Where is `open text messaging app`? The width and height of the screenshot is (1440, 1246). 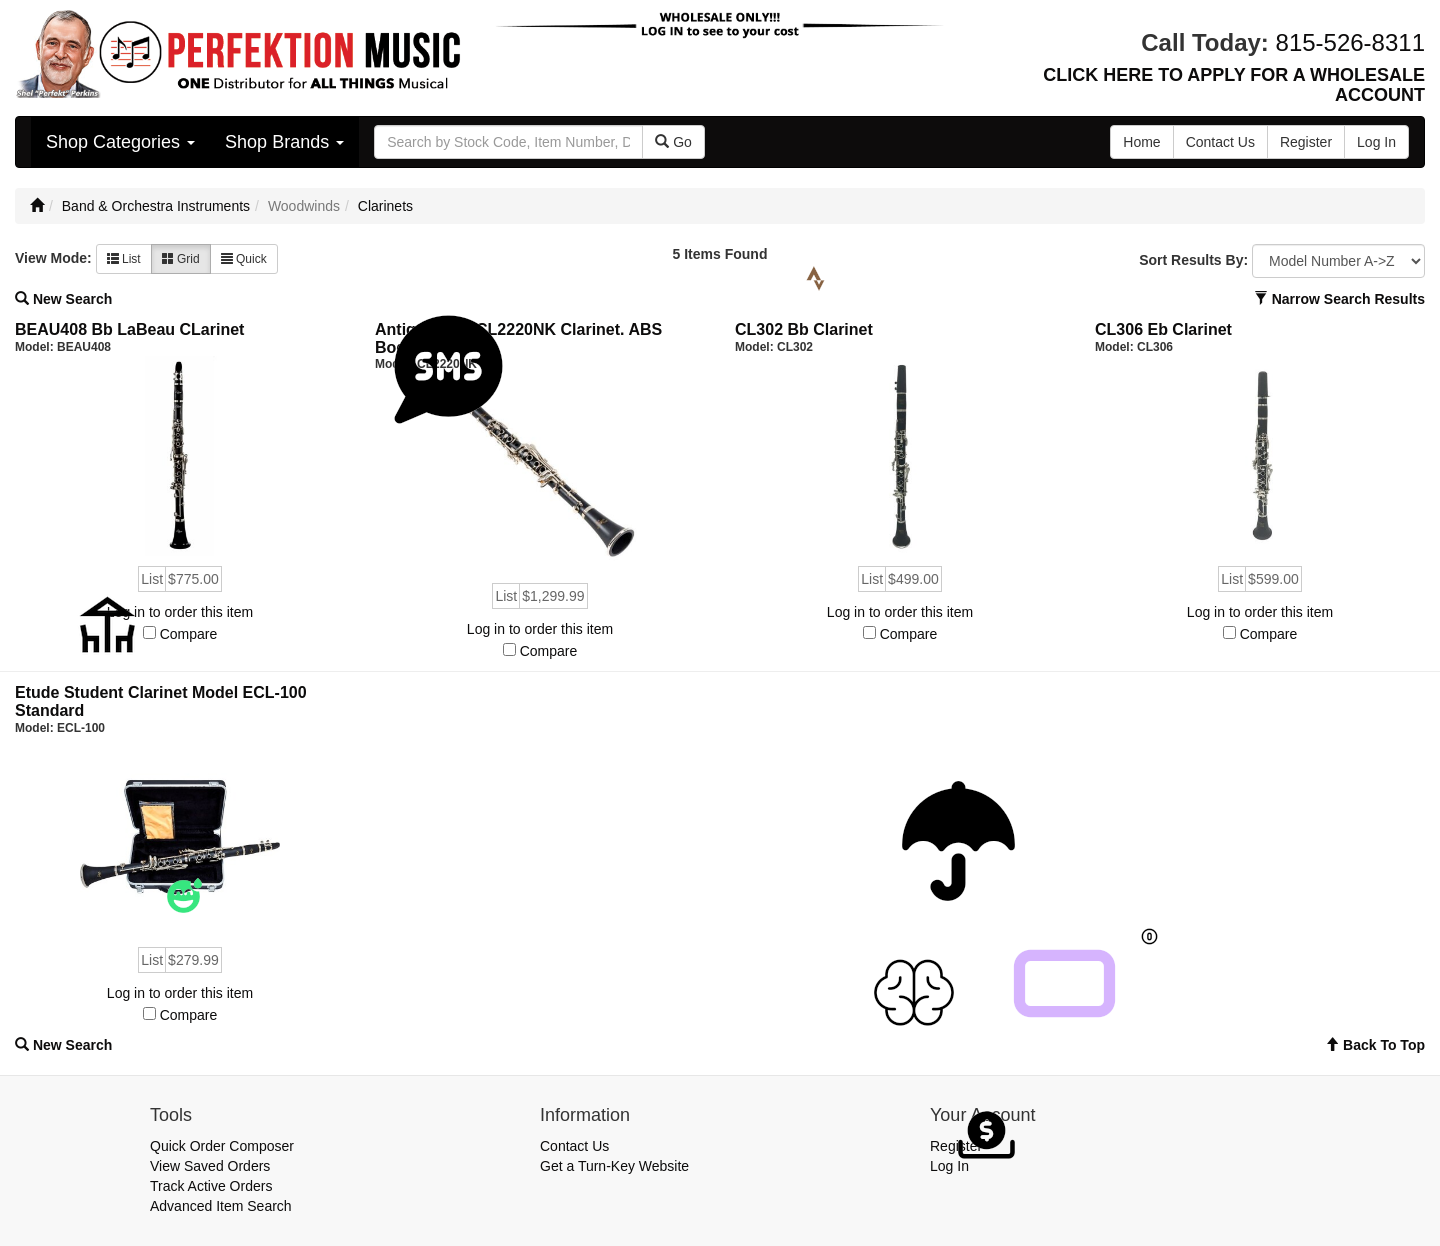 open text messaging app is located at coordinates (448, 369).